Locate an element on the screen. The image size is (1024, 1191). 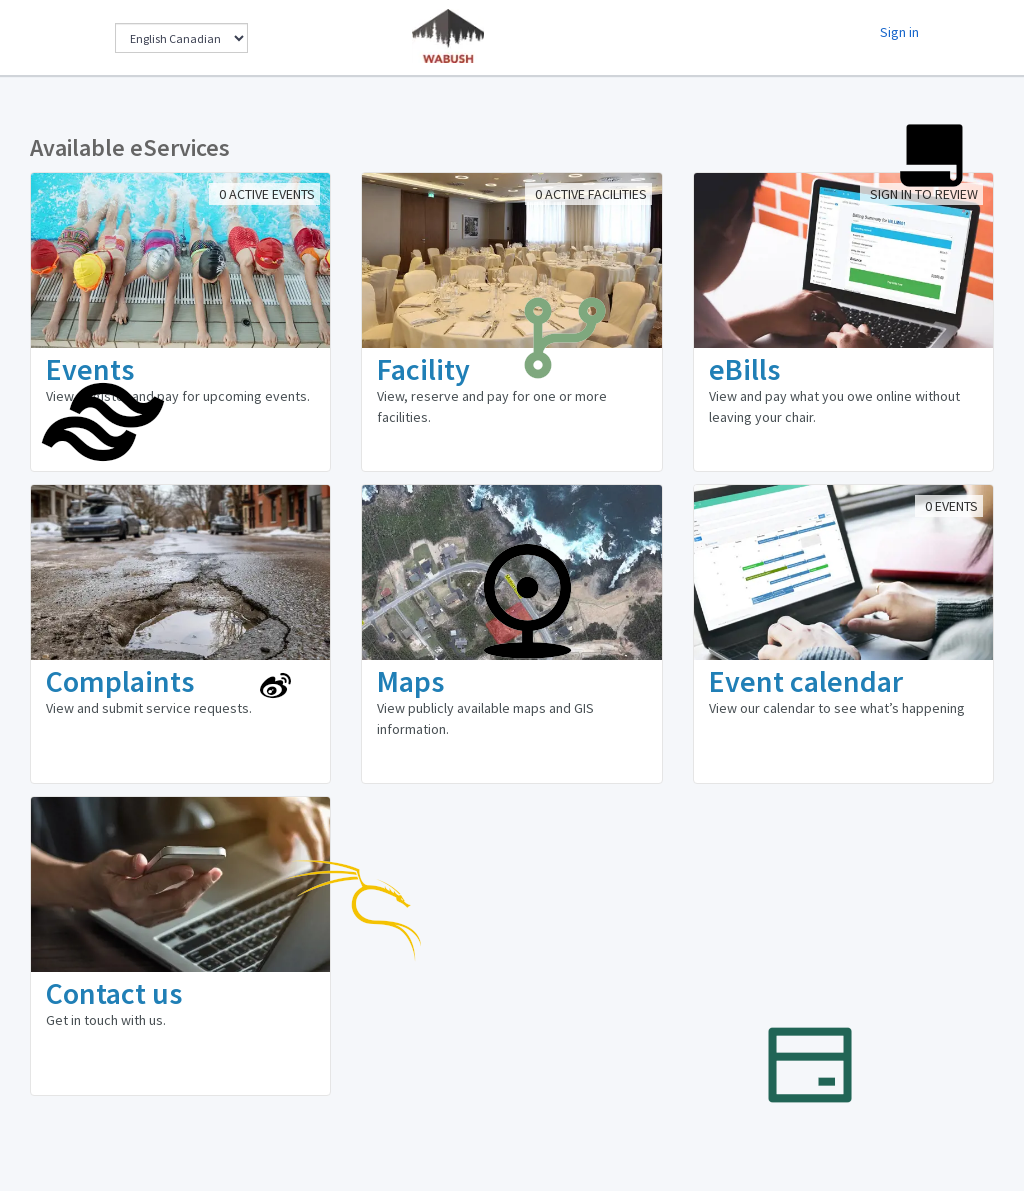
set a search radius around a location is located at coordinates (527, 598).